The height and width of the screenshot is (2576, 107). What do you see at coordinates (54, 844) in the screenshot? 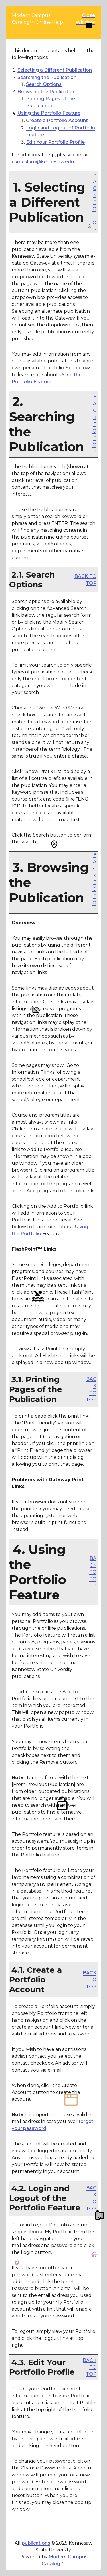
I see `remove a saved location` at bounding box center [54, 844].